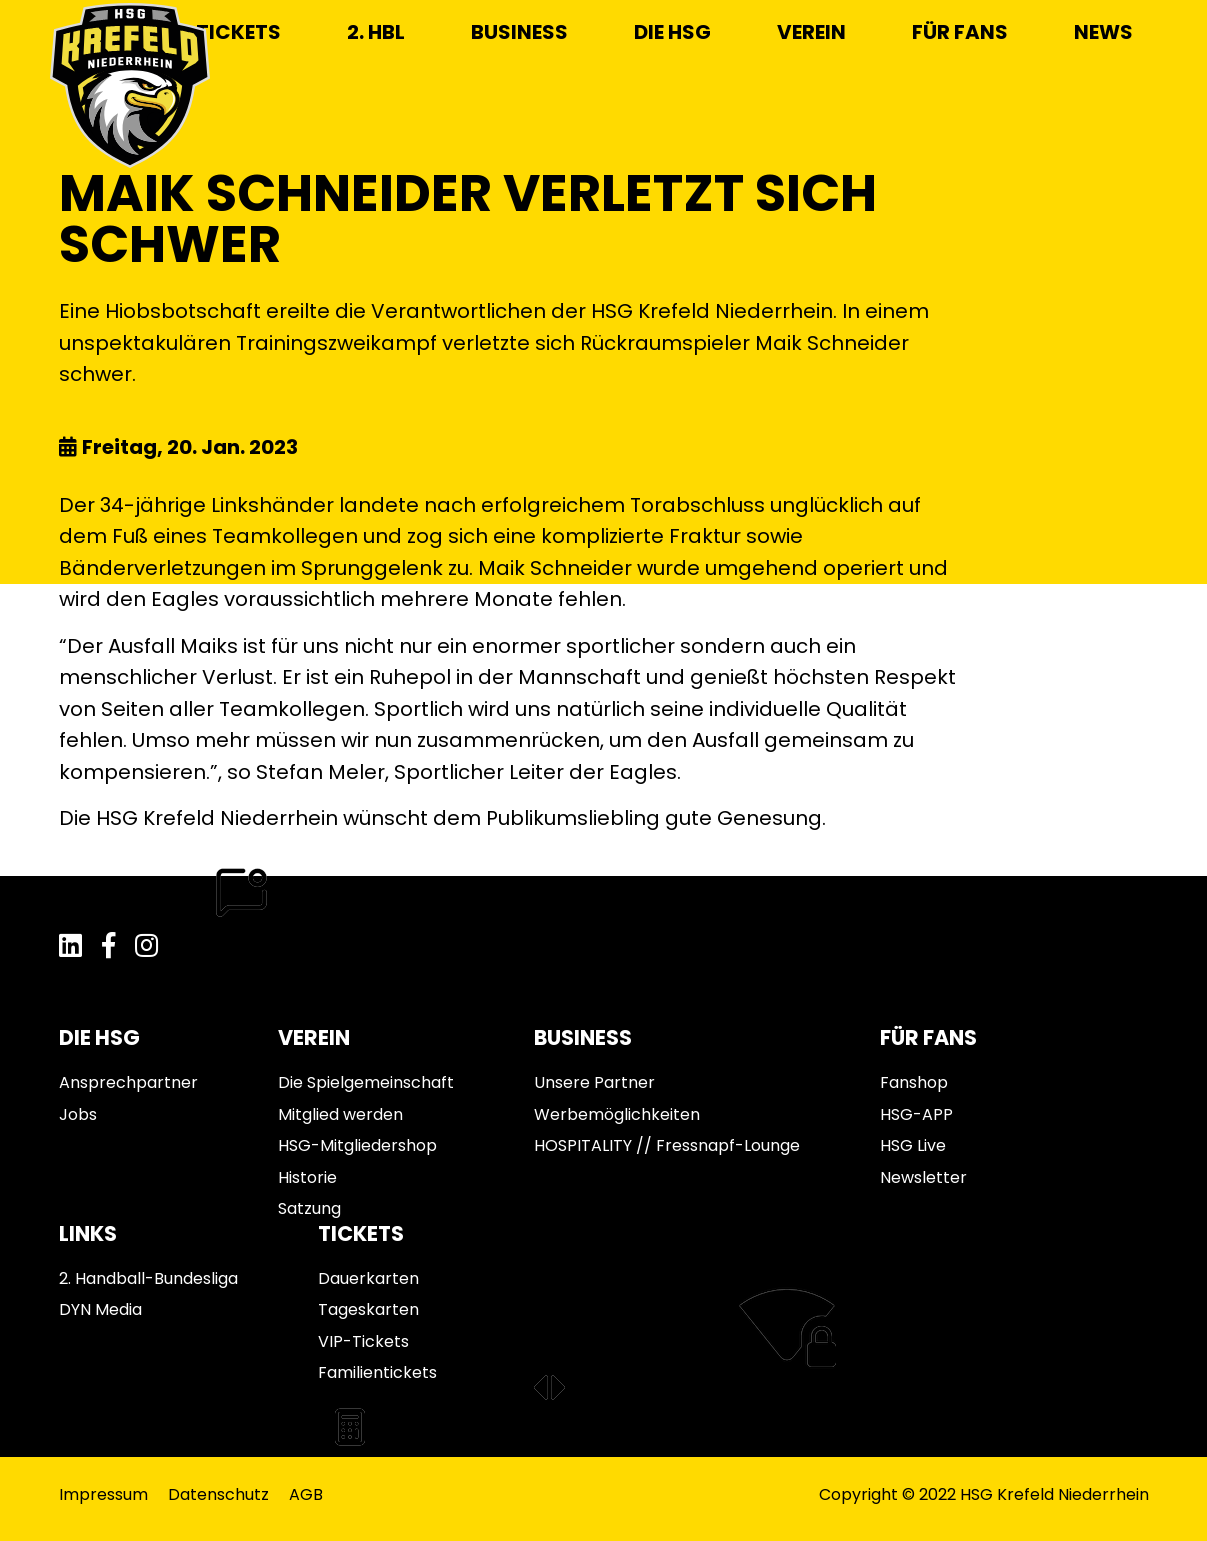  I want to click on new unread message notification, so click(241, 891).